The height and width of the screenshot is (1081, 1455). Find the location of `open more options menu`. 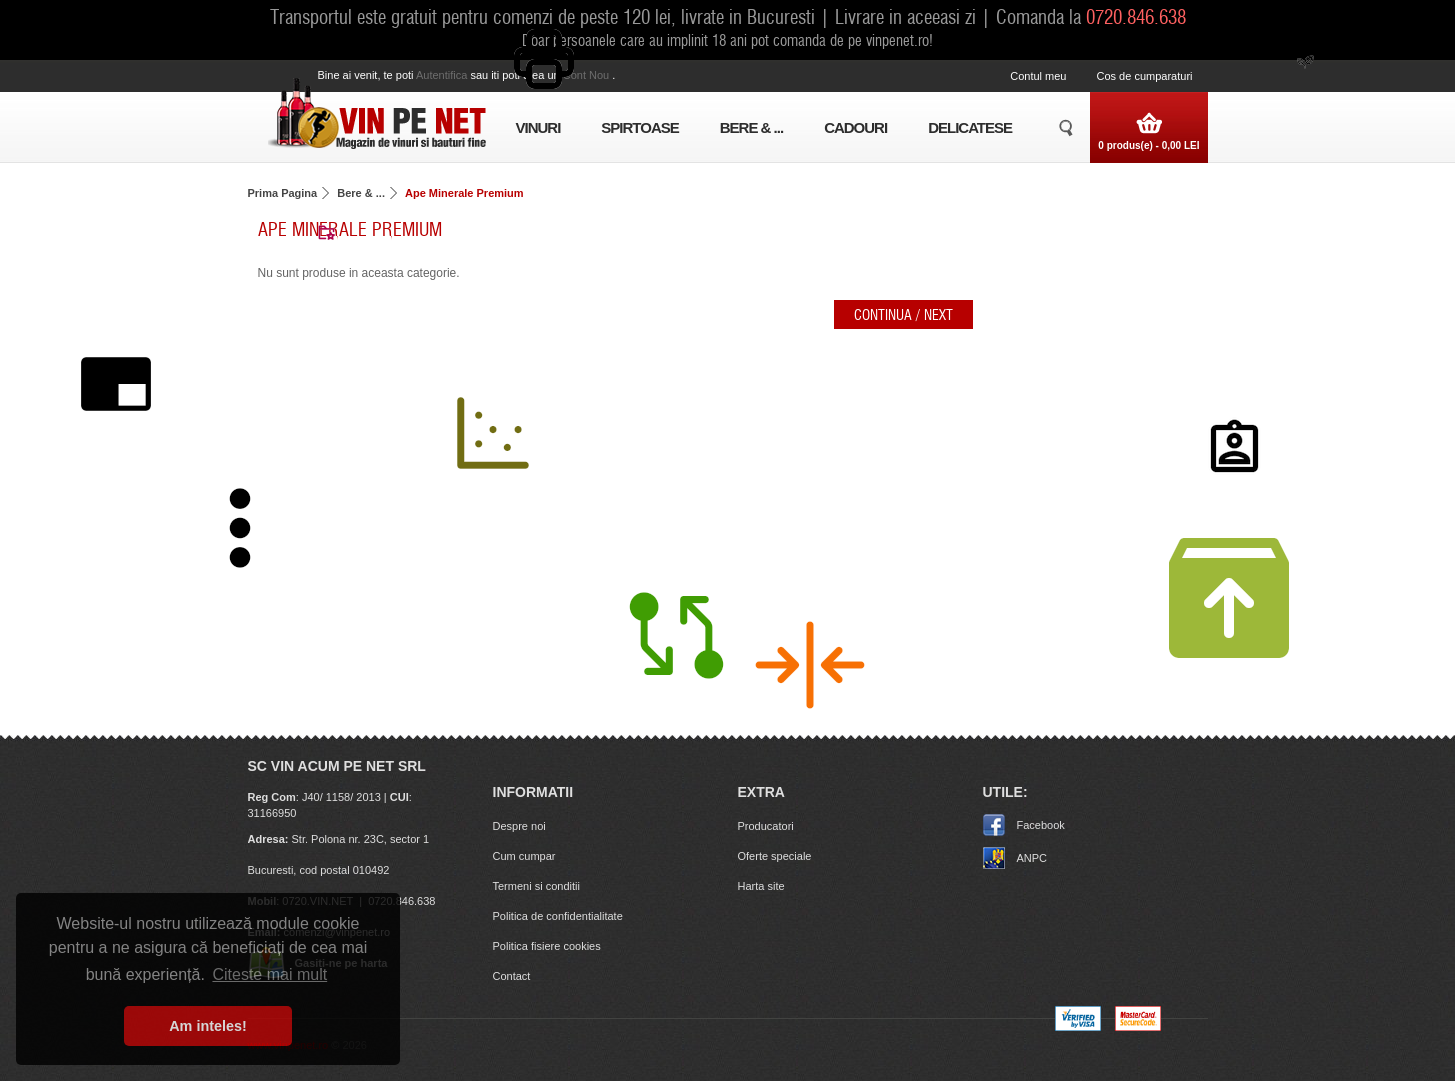

open more options menu is located at coordinates (240, 528).